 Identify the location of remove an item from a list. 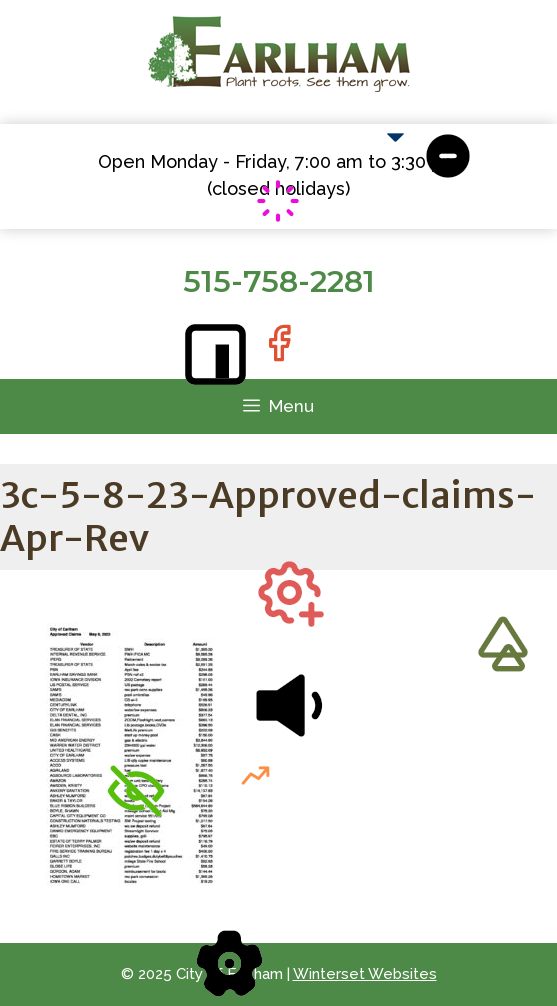
(448, 156).